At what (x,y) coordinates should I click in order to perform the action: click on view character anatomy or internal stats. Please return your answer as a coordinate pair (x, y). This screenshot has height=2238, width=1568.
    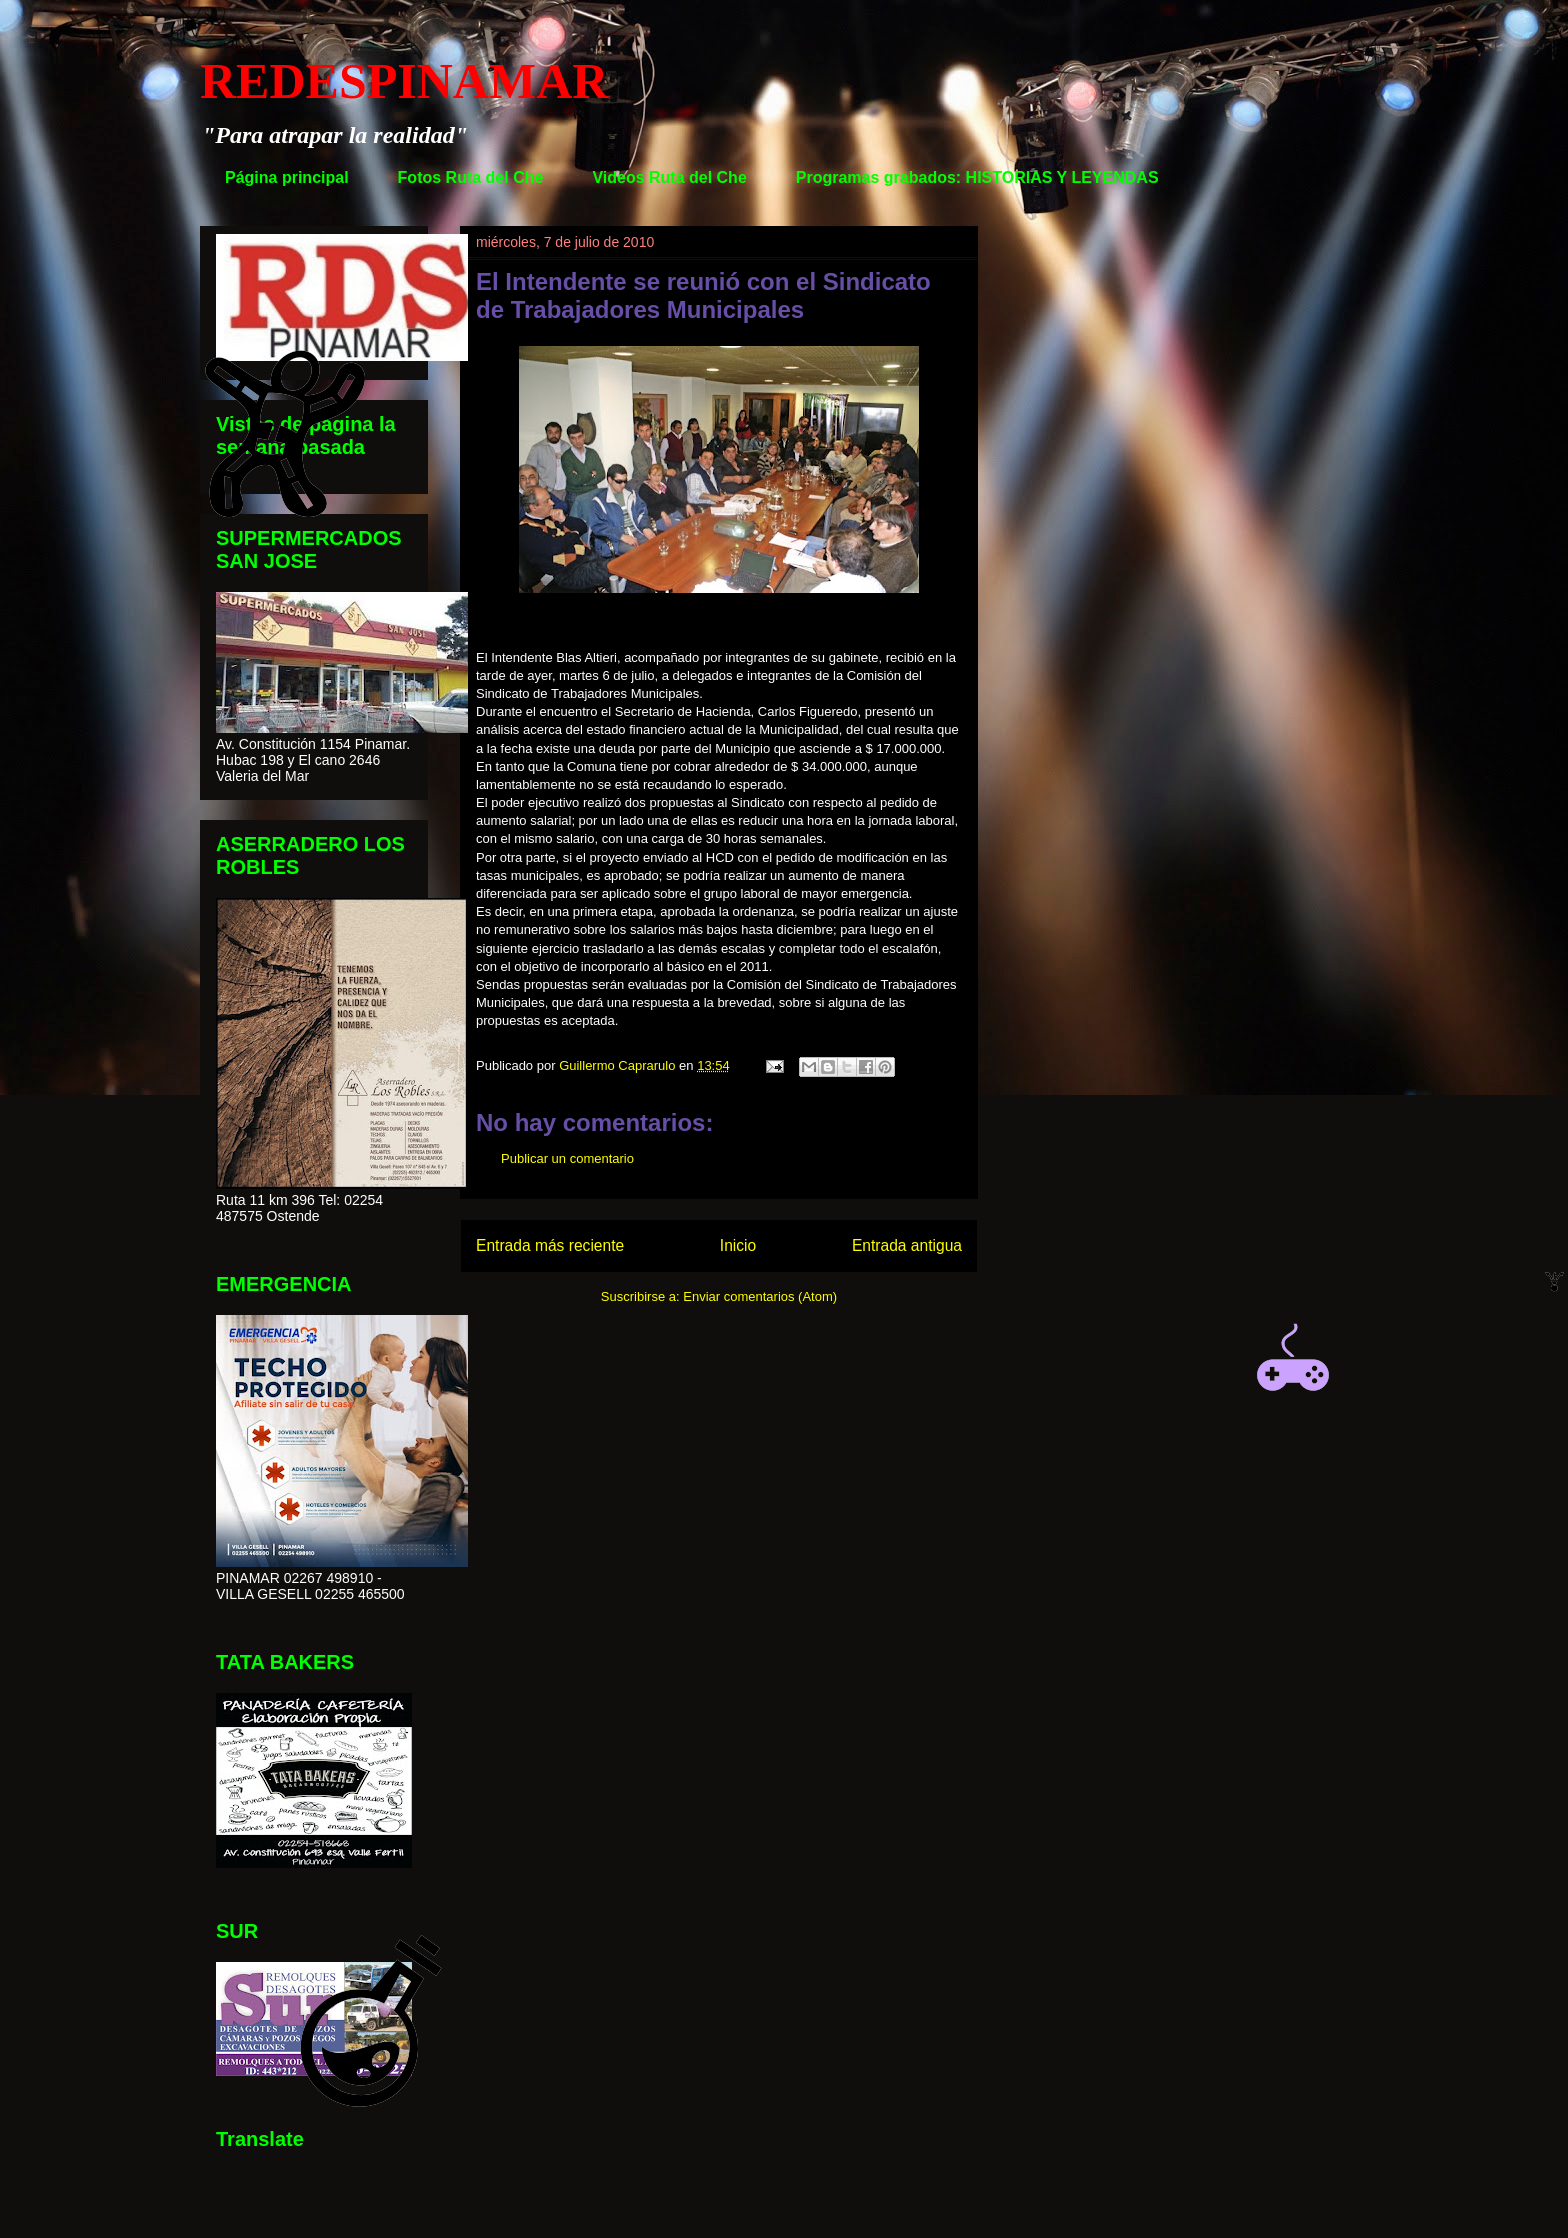
    Looking at the image, I should click on (285, 434).